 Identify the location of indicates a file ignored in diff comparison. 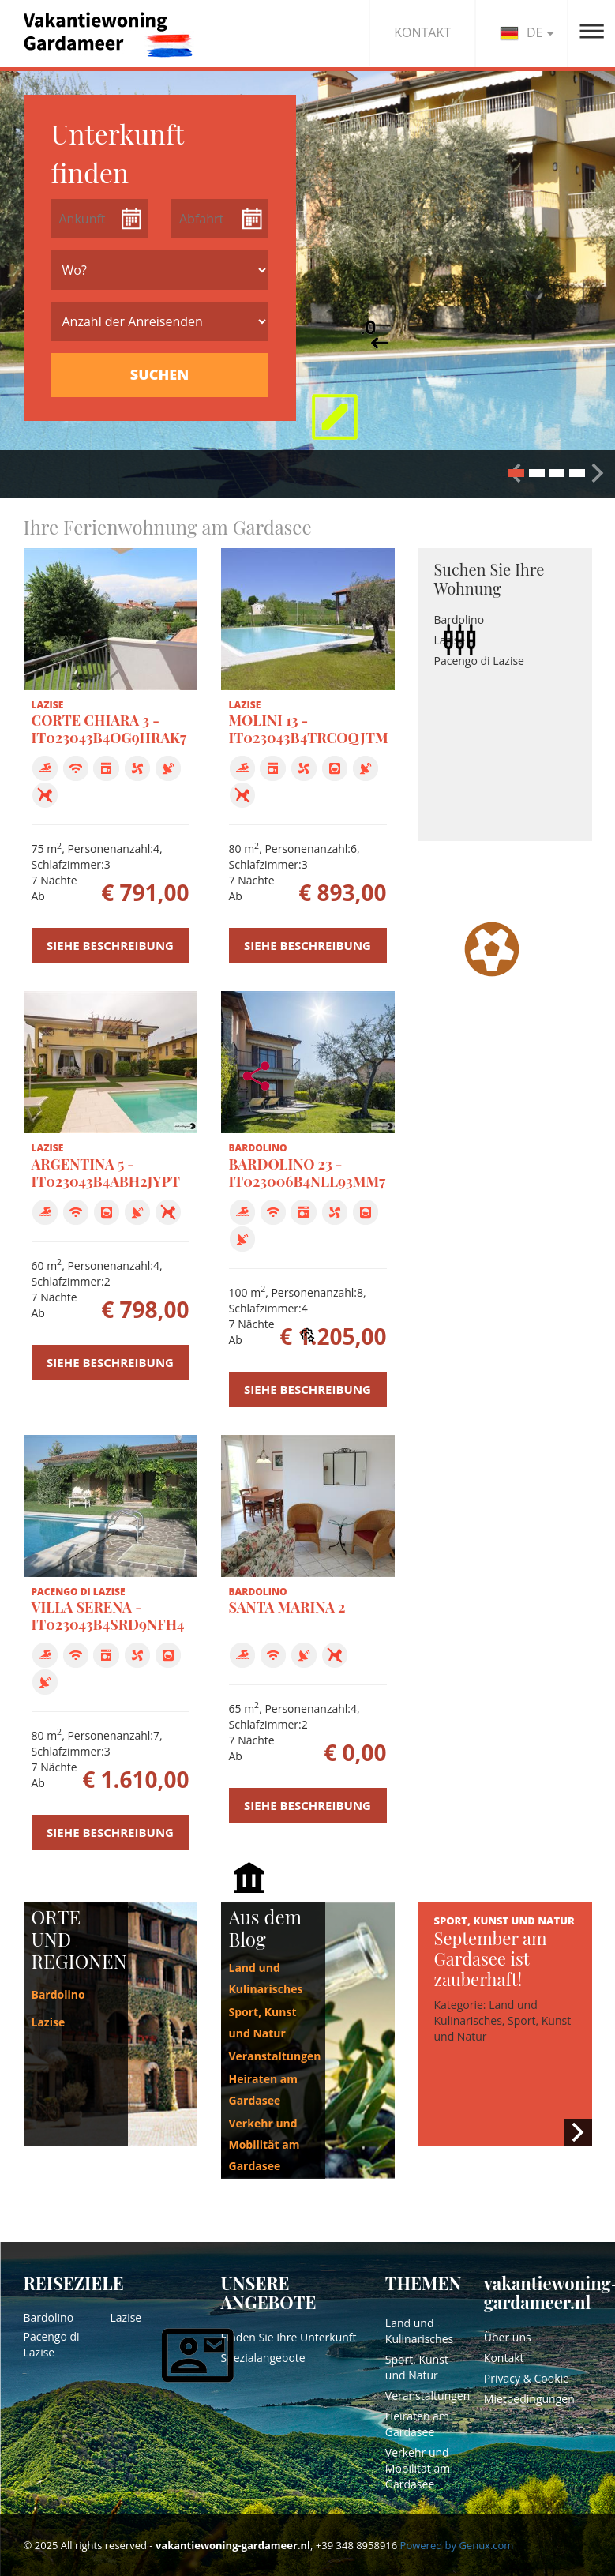
(335, 417).